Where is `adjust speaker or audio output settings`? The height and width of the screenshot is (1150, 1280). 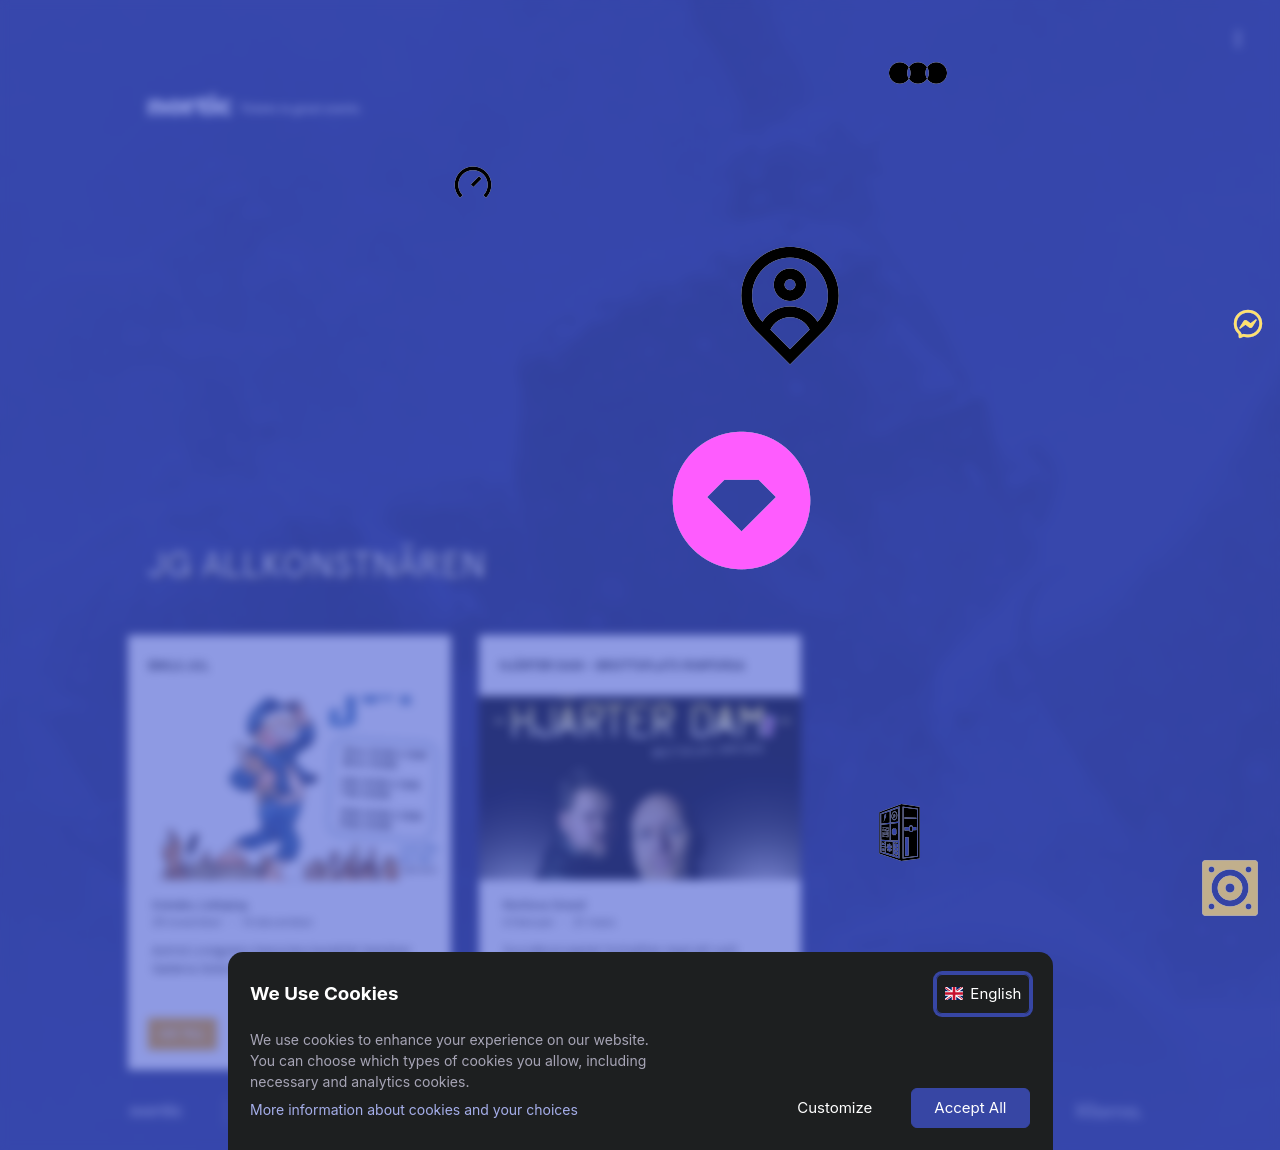 adjust speaker or audio output settings is located at coordinates (1230, 888).